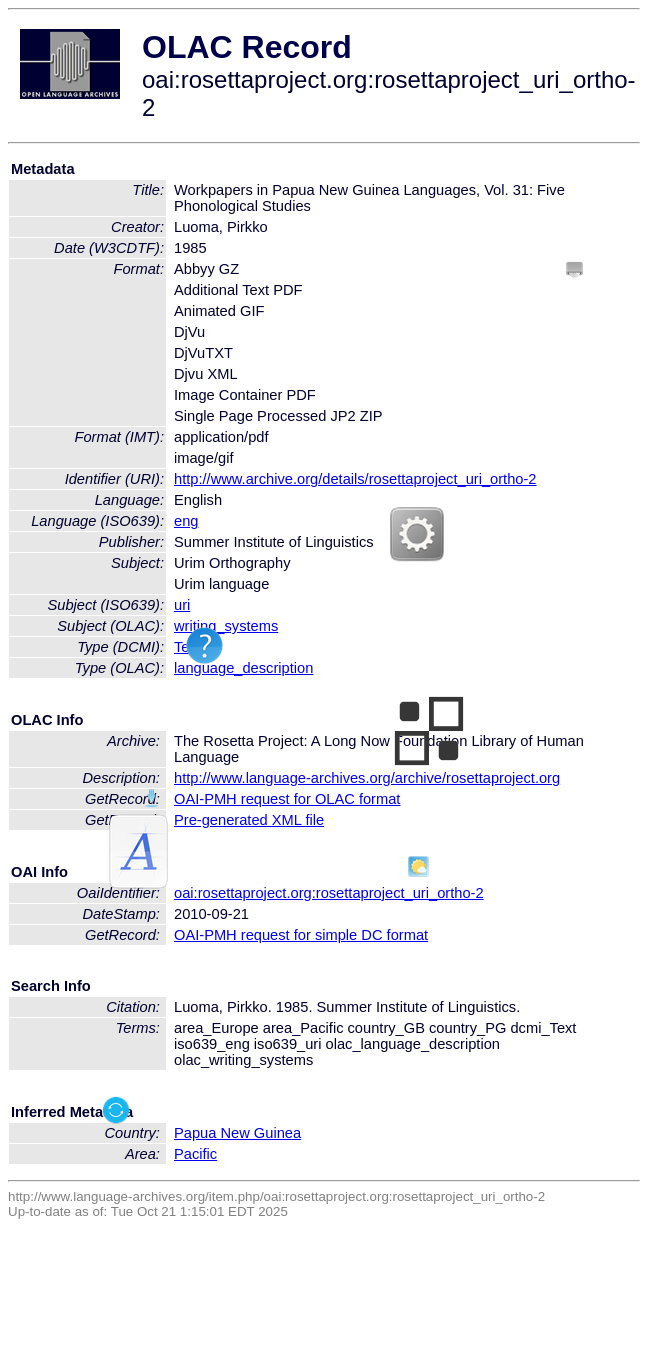 This screenshot has height=1369, width=648. Describe the element at coordinates (204, 645) in the screenshot. I see `open help documentation` at that location.